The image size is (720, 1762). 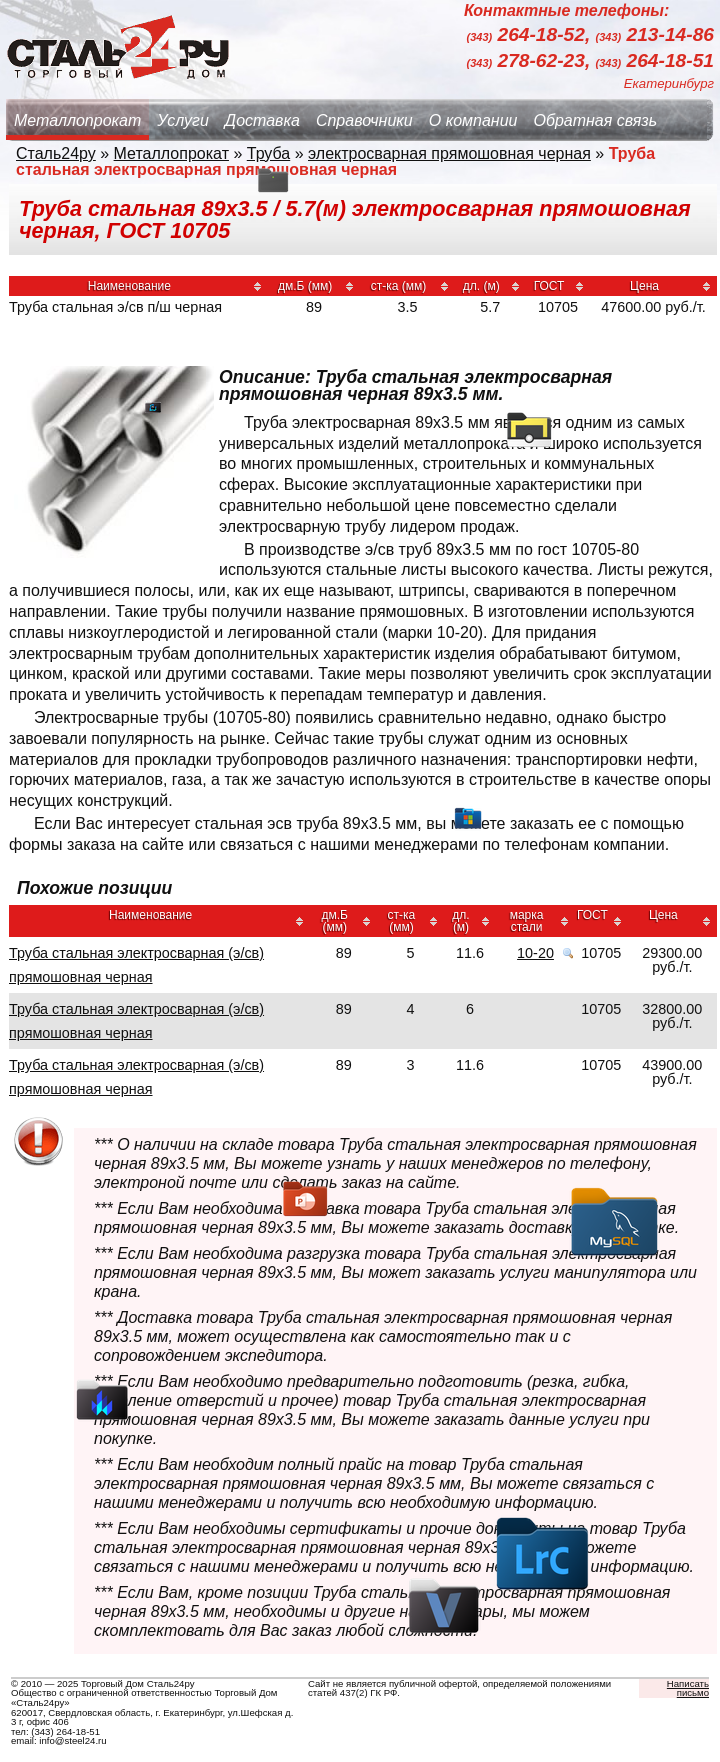 I want to click on folder for pokémon ultra ball collection or game assets, so click(x=529, y=431).